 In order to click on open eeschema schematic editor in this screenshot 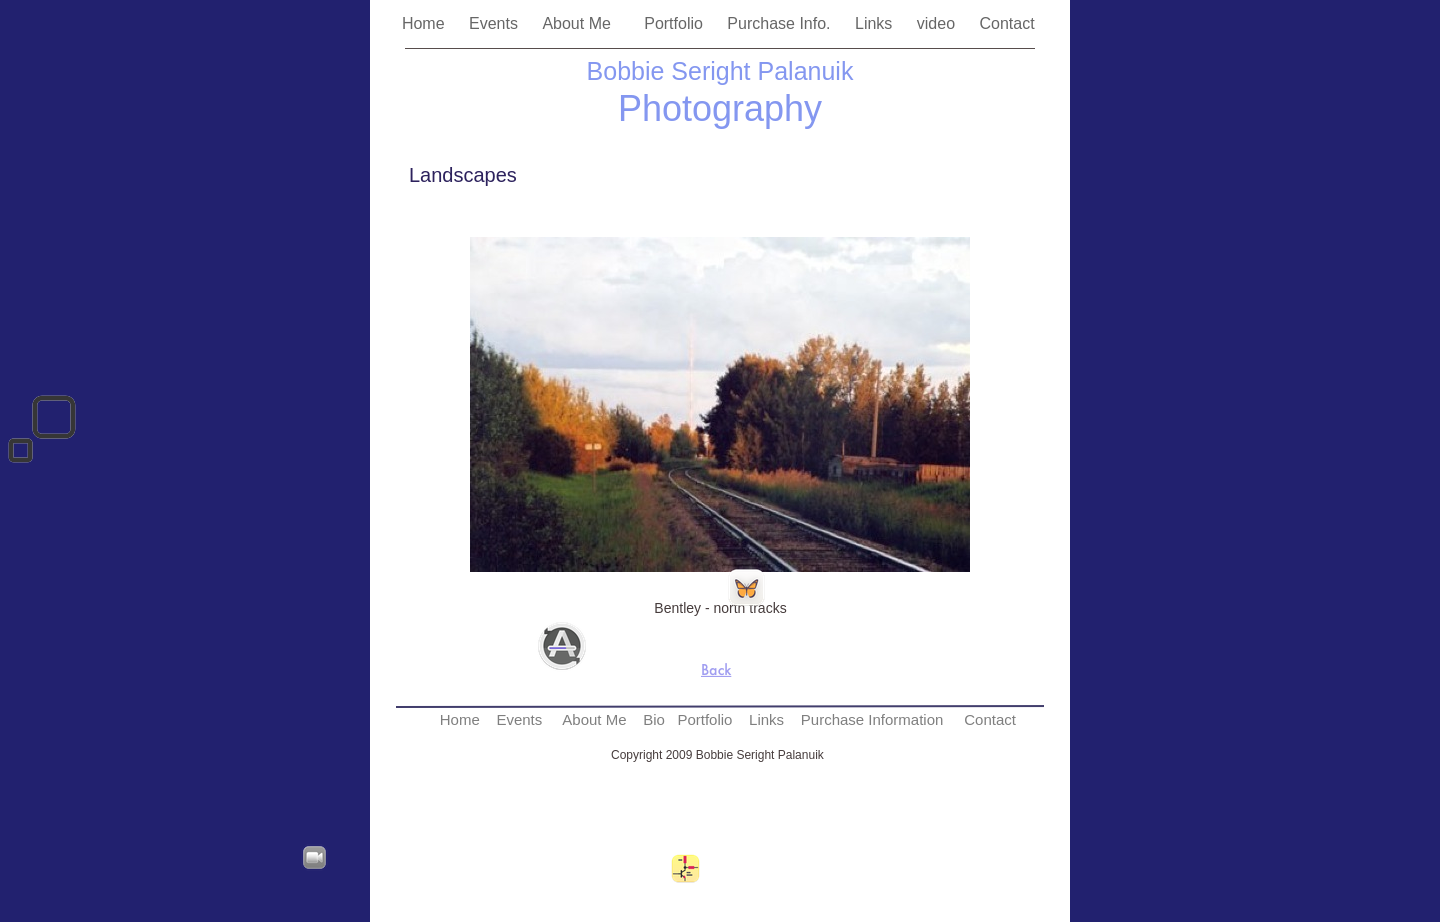, I will do `click(685, 868)`.